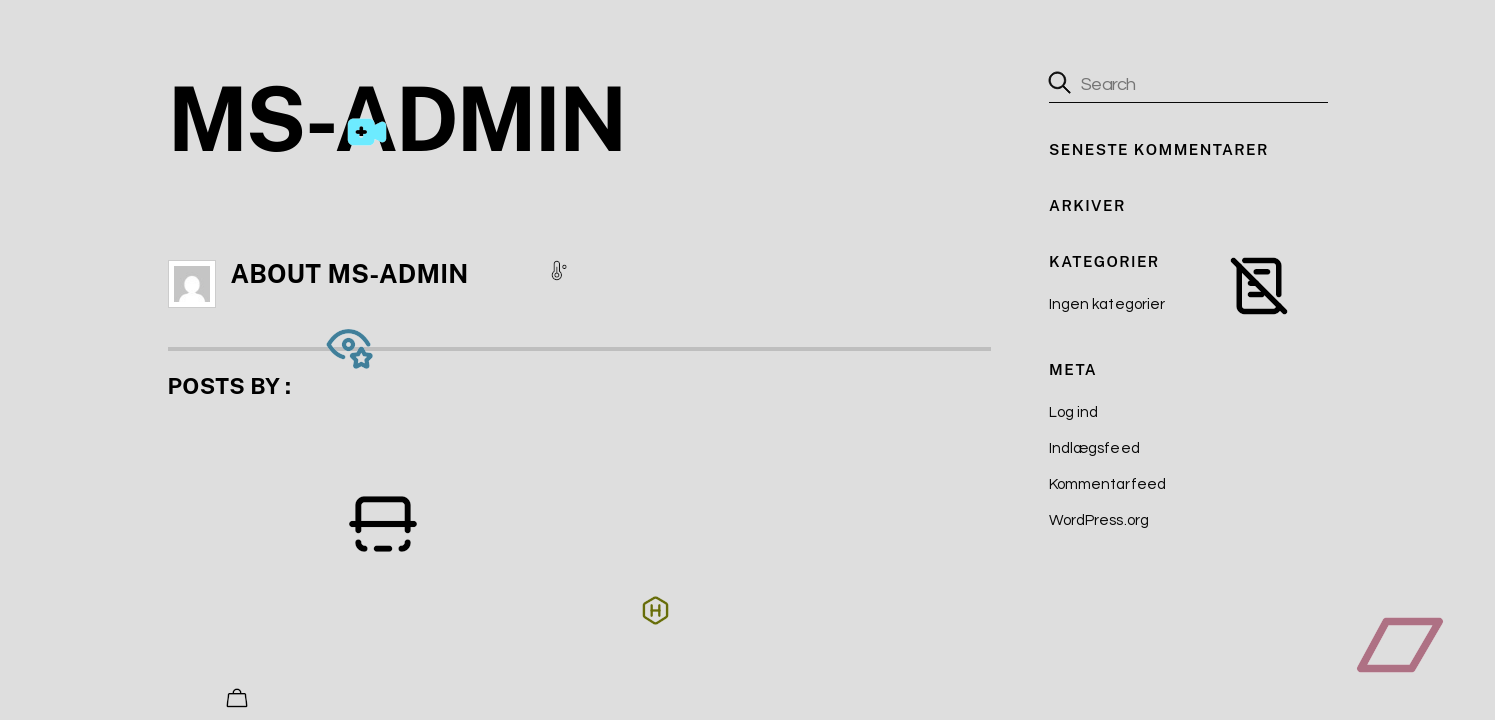  What do you see at coordinates (237, 699) in the screenshot?
I see `view your shopping bag` at bounding box center [237, 699].